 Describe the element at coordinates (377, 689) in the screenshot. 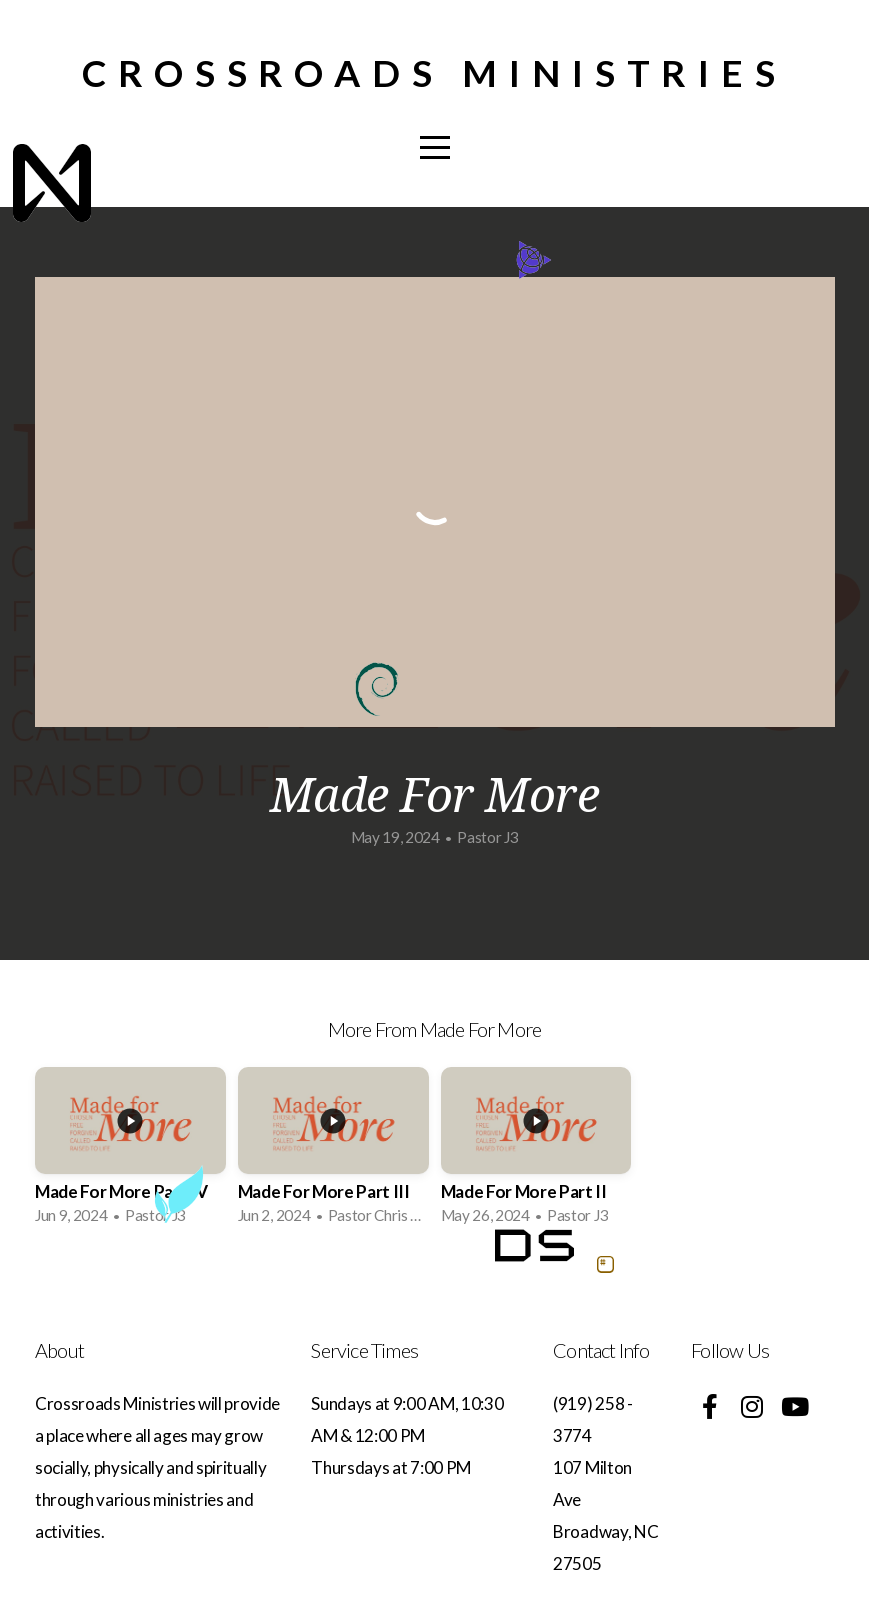

I see `debian linux operating system logo` at that location.